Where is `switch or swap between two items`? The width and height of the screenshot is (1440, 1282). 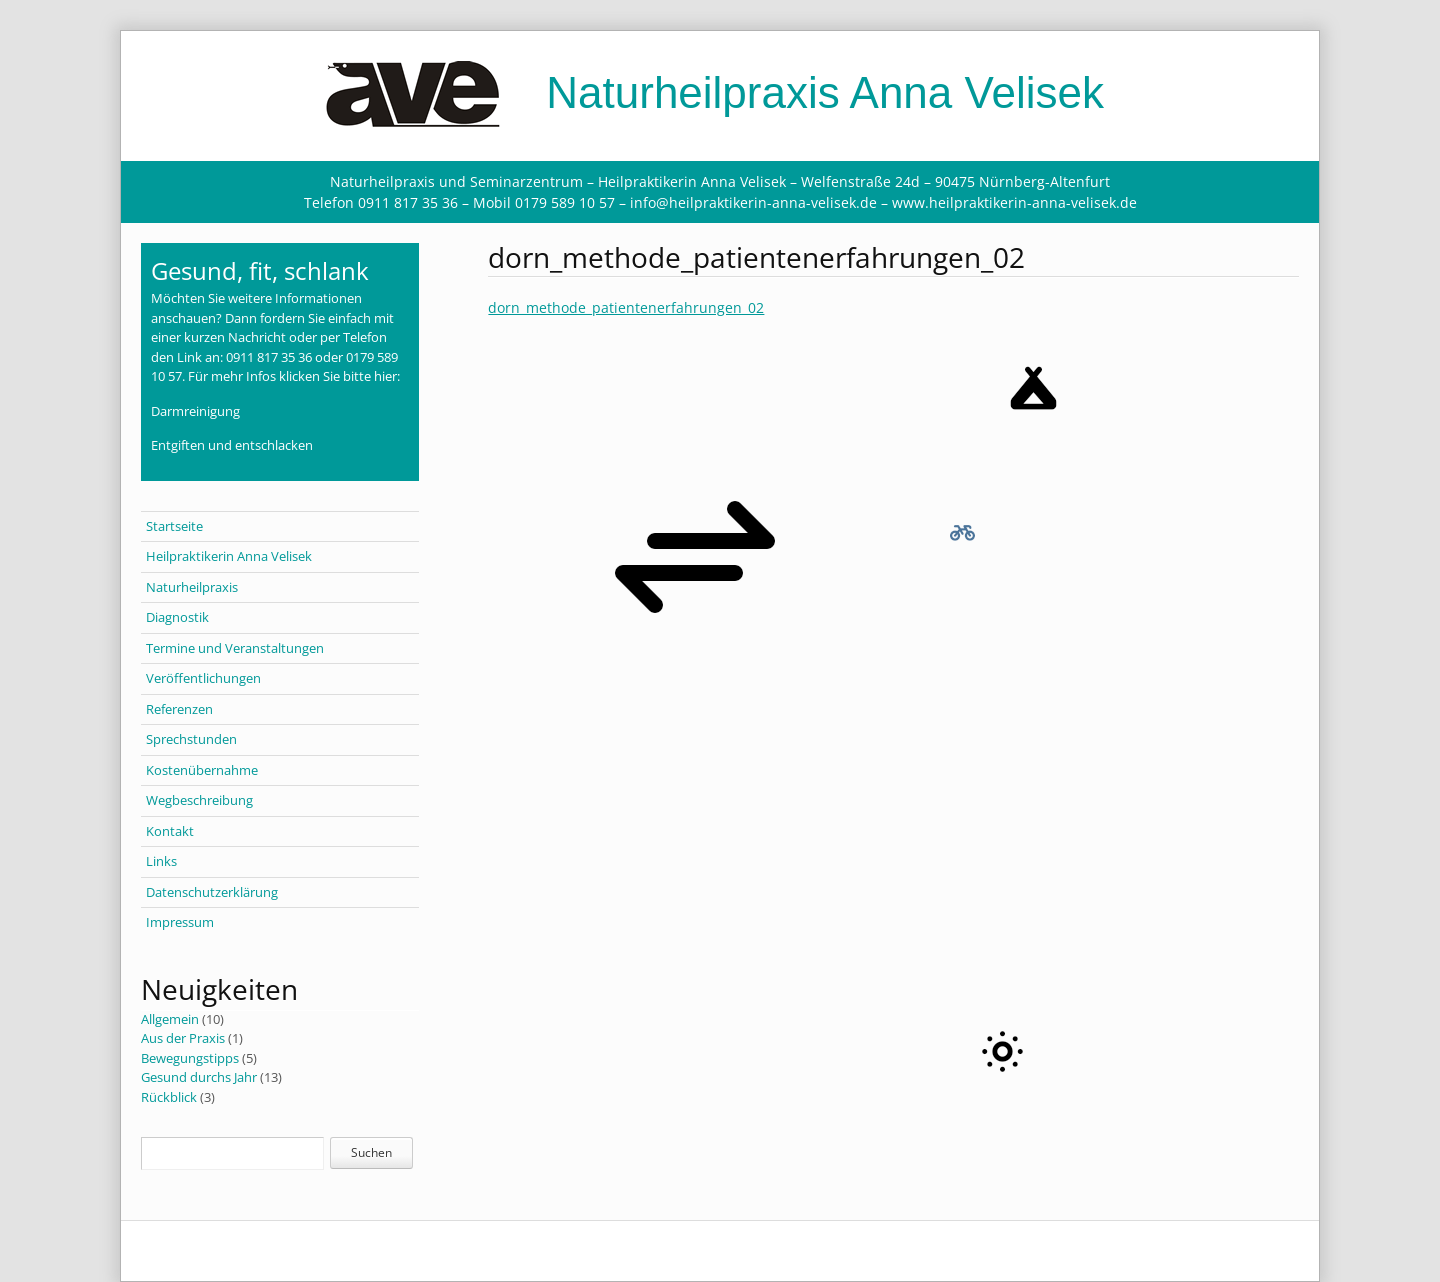
switch or swap between two items is located at coordinates (695, 557).